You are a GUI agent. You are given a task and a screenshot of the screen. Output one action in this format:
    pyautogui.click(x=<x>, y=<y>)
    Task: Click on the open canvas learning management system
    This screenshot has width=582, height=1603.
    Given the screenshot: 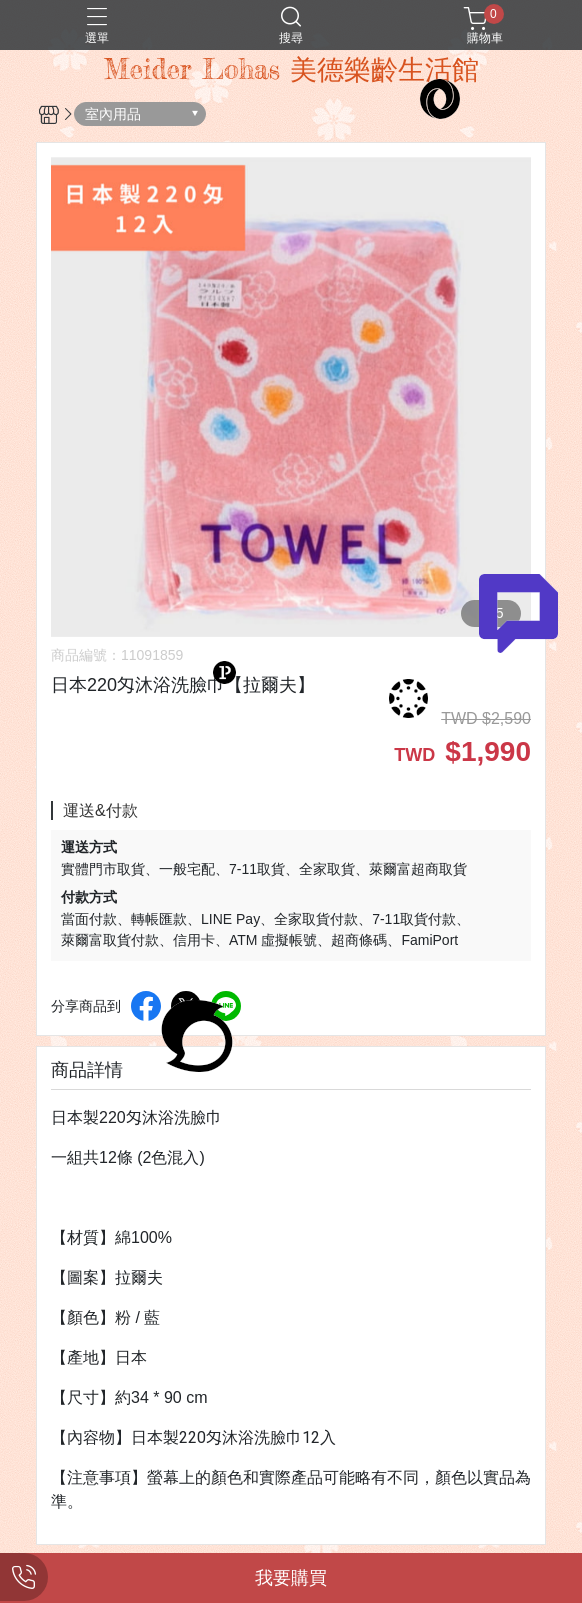 What is the action you would take?
    pyautogui.click(x=408, y=698)
    